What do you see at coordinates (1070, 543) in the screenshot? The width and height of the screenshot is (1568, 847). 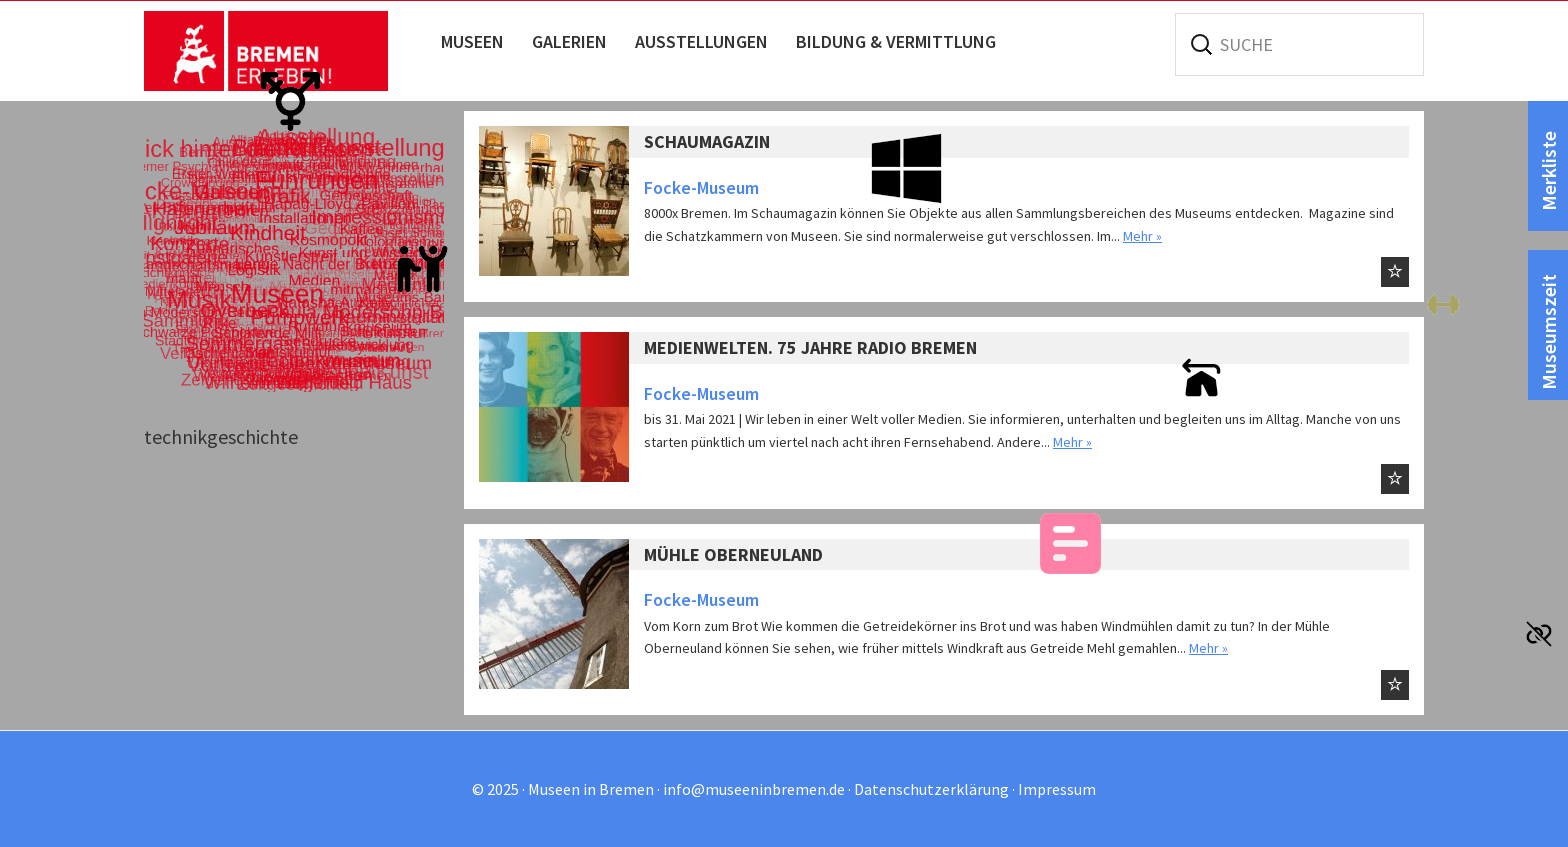 I see `view poll or survey results` at bounding box center [1070, 543].